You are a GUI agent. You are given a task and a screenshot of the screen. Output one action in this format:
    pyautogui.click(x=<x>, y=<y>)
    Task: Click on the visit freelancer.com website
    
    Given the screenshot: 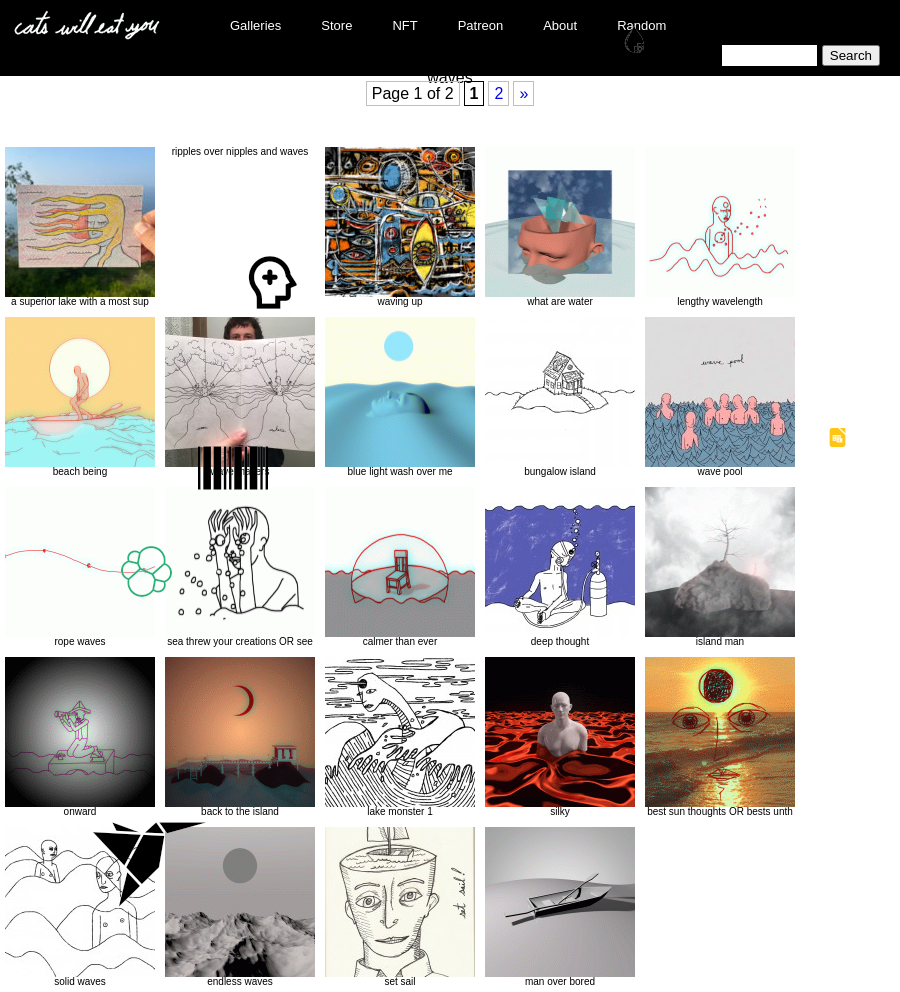 What is the action you would take?
    pyautogui.click(x=149, y=864)
    